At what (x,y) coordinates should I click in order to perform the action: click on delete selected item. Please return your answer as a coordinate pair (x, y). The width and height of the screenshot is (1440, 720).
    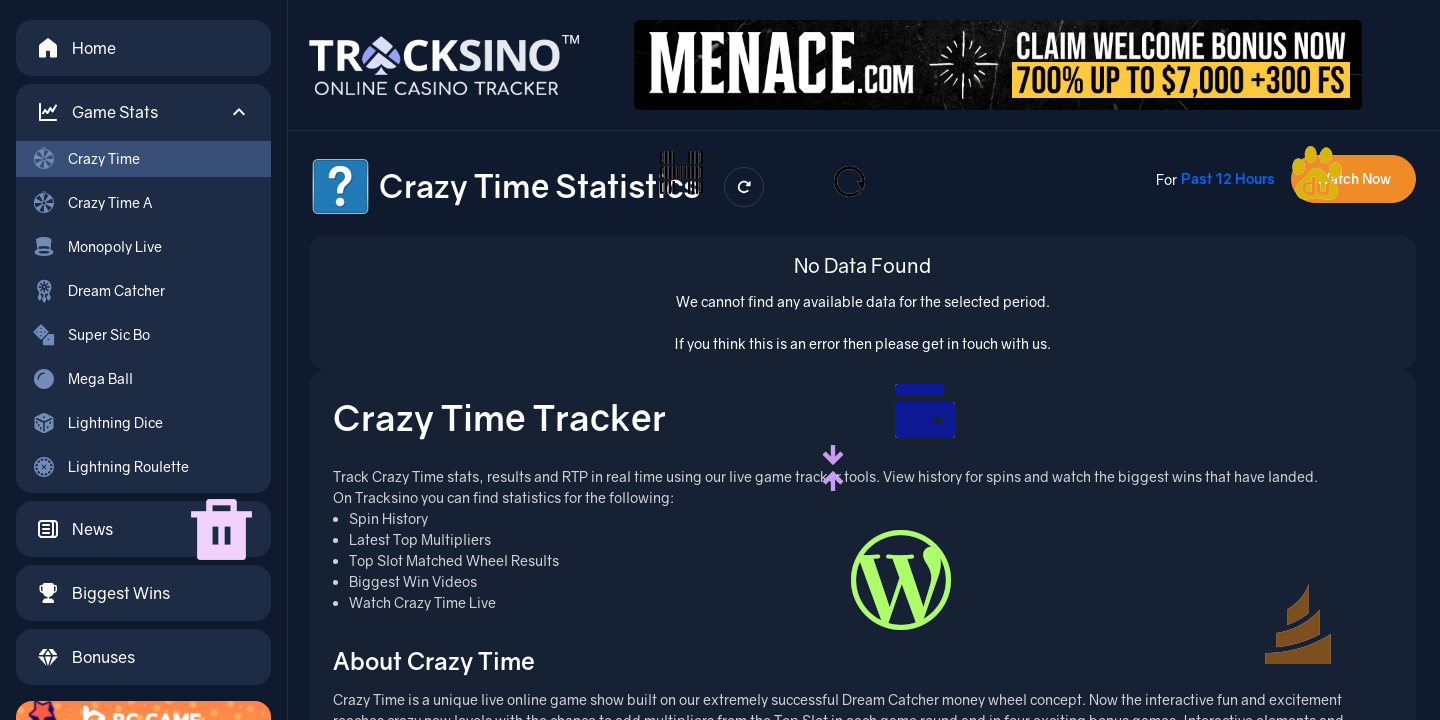
    Looking at the image, I should click on (221, 529).